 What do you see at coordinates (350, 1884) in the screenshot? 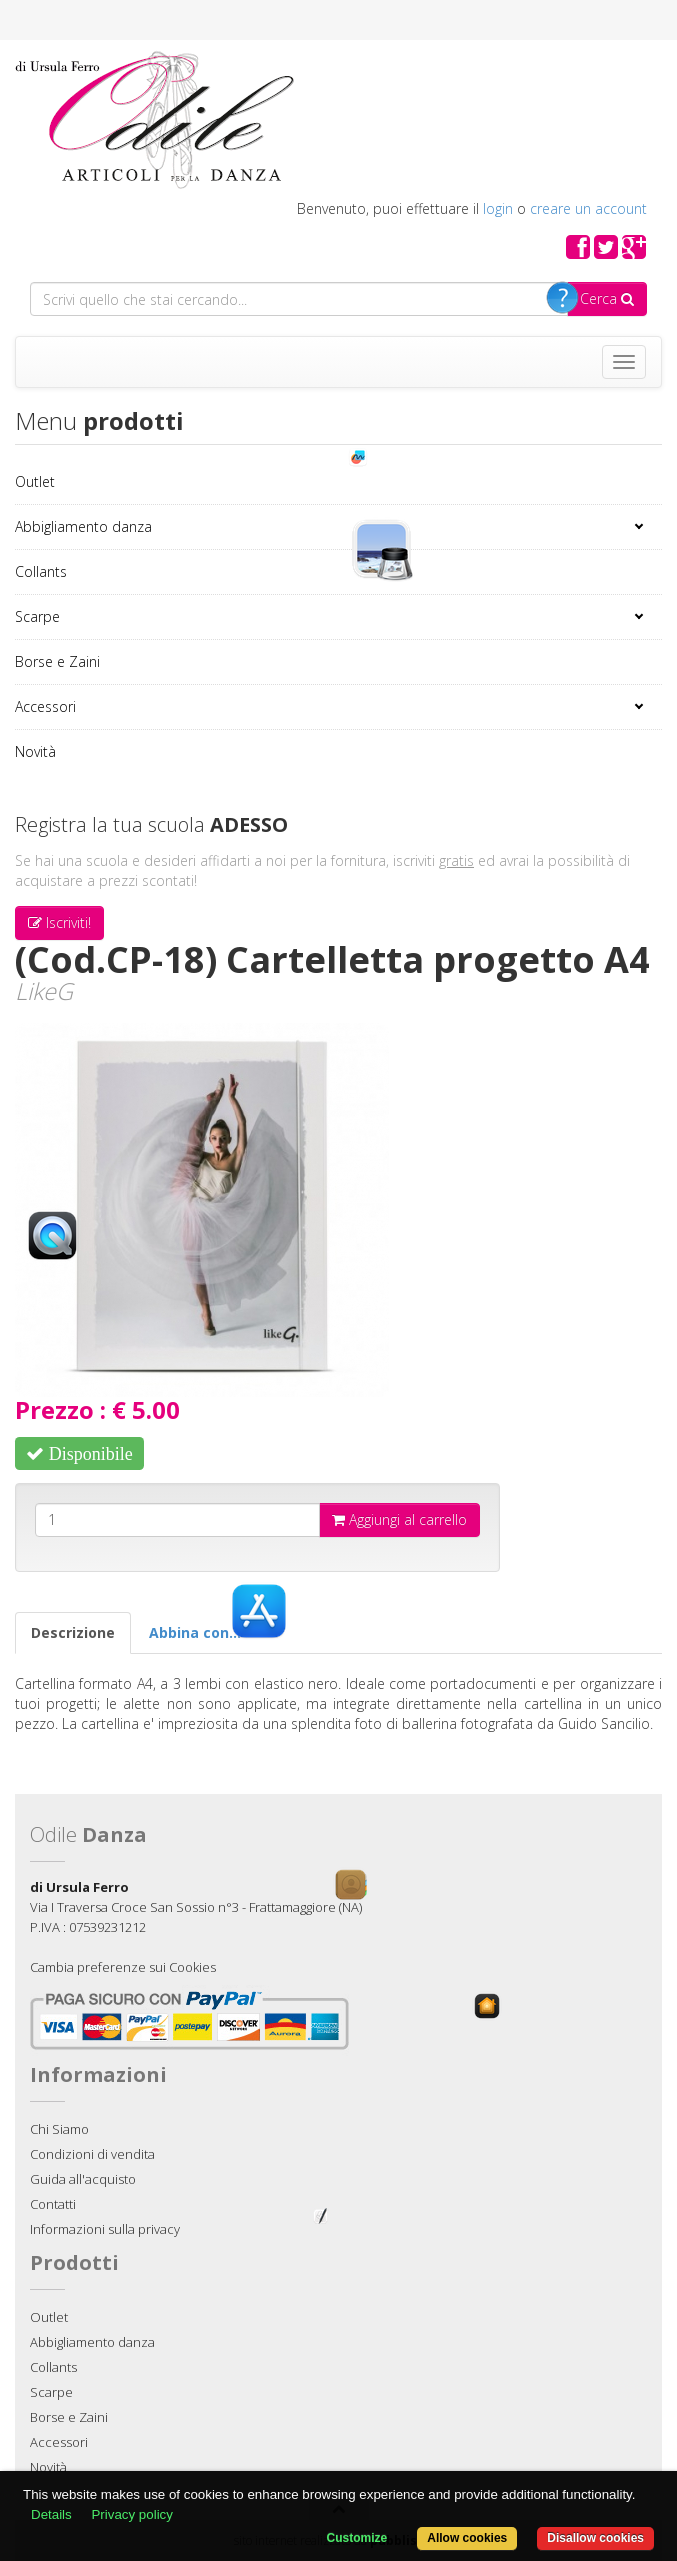
I see `open the contacts app` at bounding box center [350, 1884].